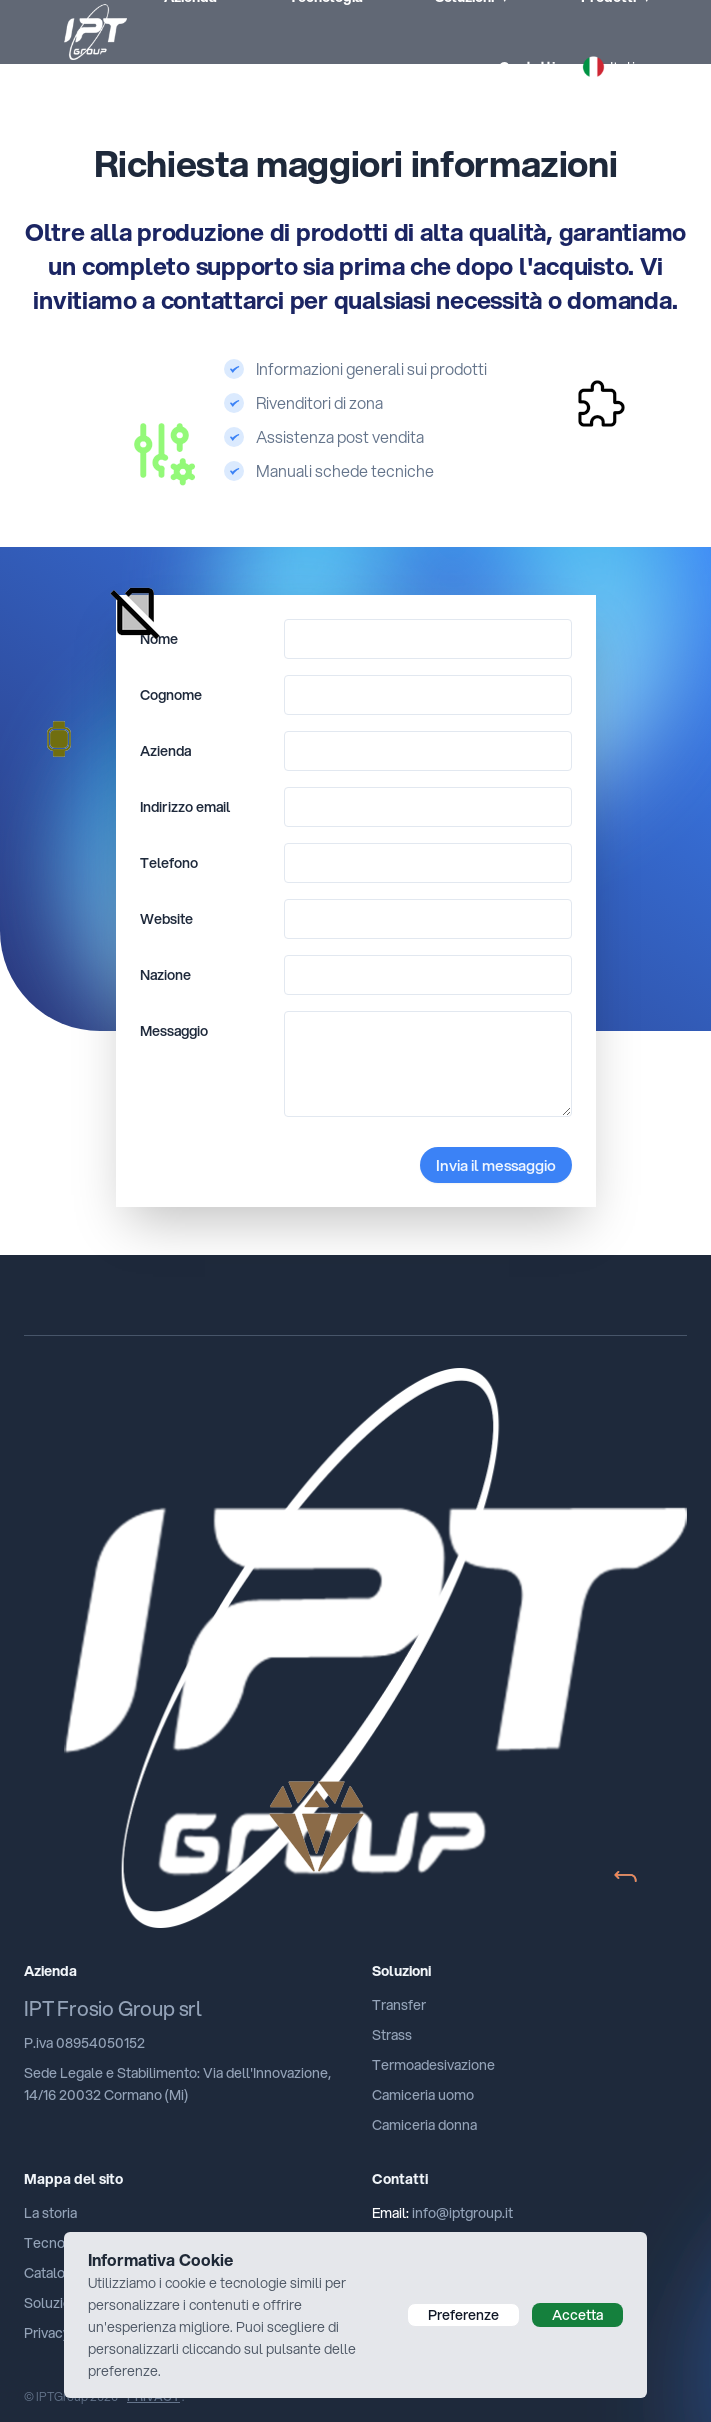 The width and height of the screenshot is (711, 2422). Describe the element at coordinates (59, 739) in the screenshot. I see `access smartwatch settings or companion app` at that location.